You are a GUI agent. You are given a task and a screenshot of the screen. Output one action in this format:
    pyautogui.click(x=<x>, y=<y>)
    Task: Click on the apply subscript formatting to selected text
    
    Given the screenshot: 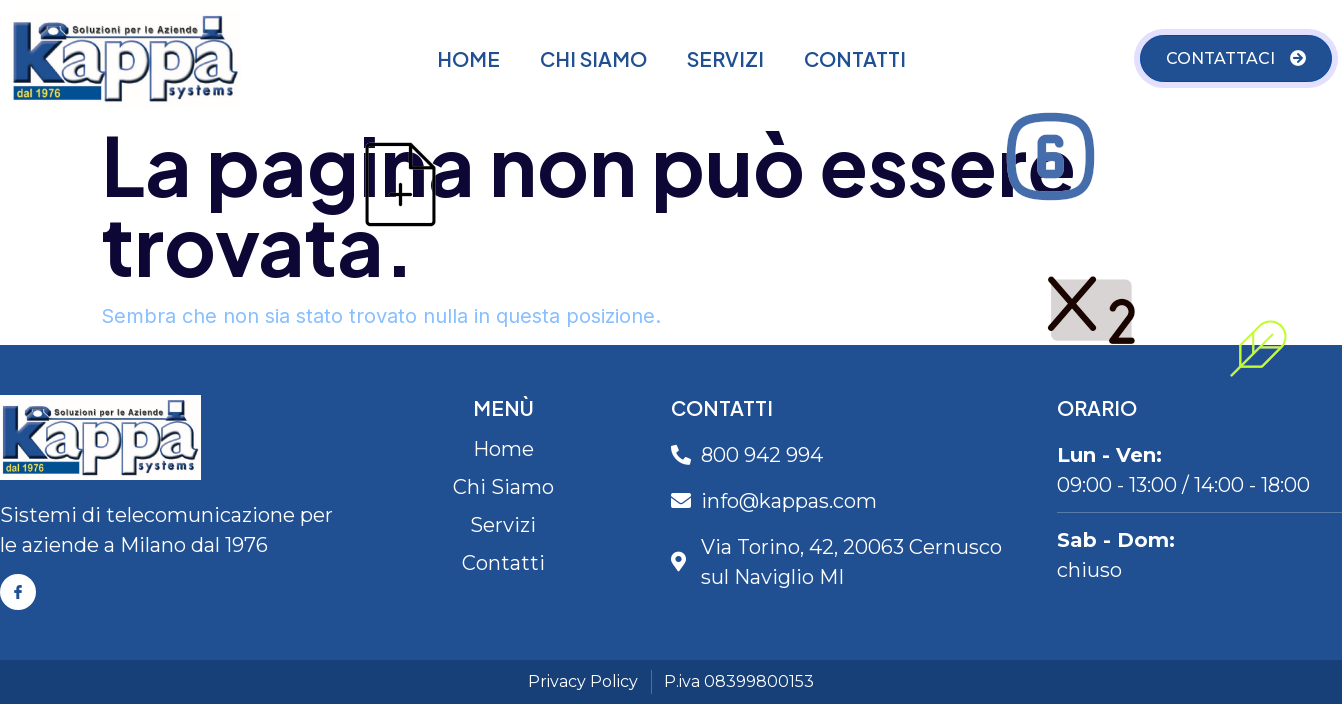 What is the action you would take?
    pyautogui.click(x=1086, y=308)
    